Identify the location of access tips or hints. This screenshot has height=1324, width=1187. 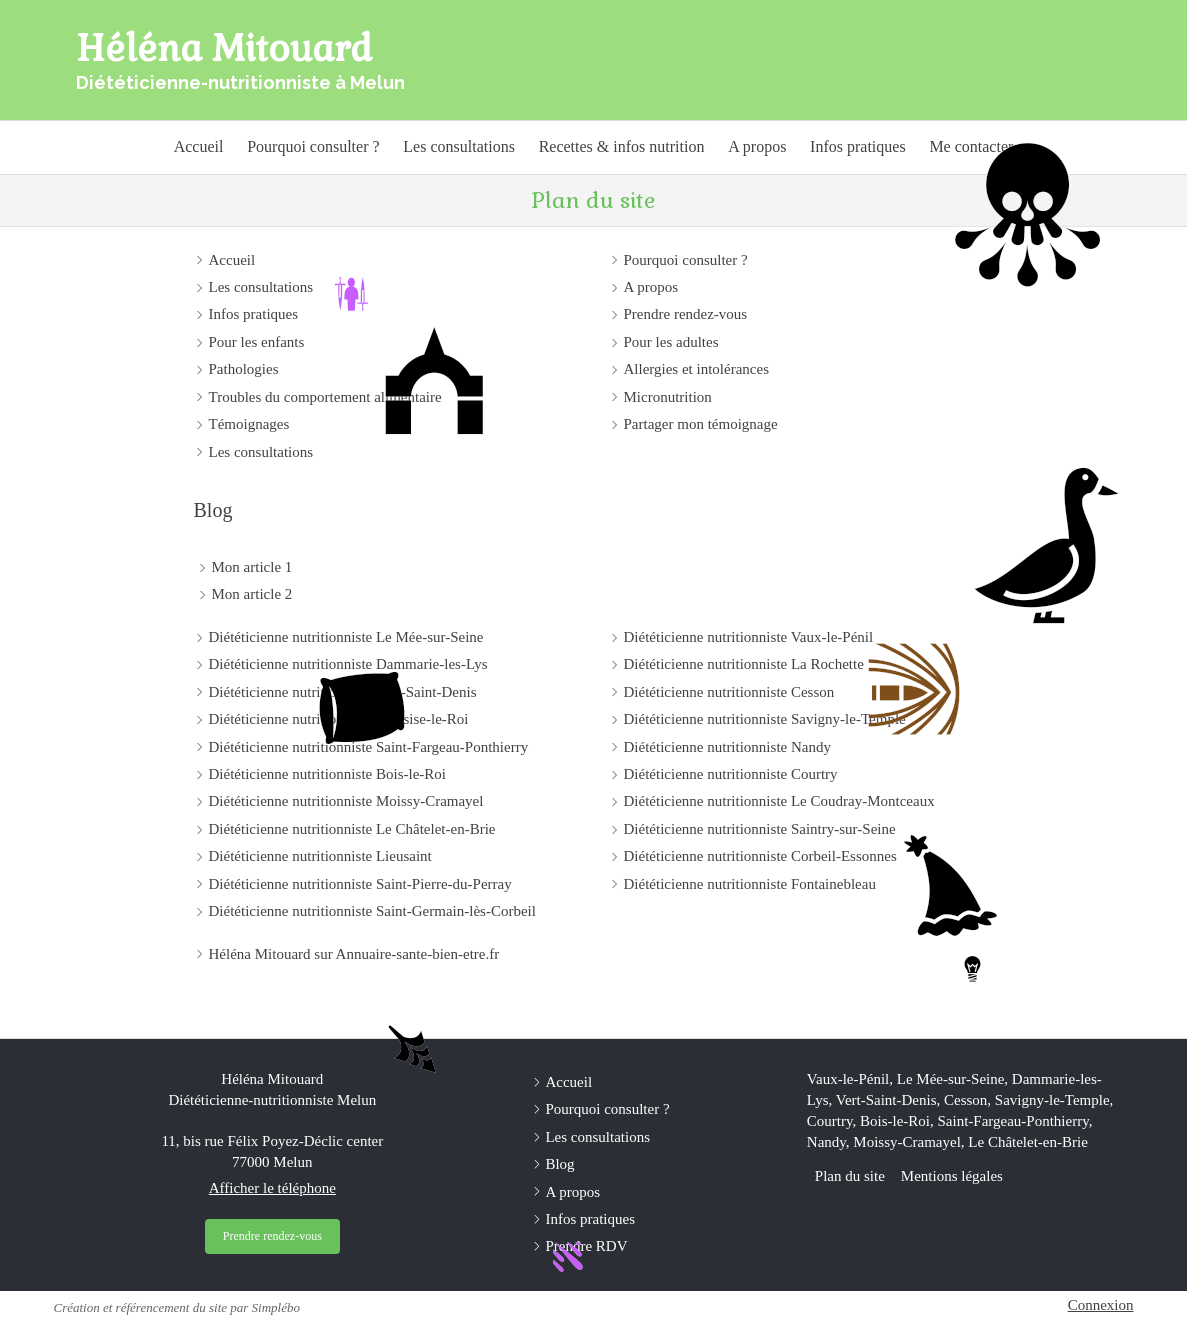
(973, 969).